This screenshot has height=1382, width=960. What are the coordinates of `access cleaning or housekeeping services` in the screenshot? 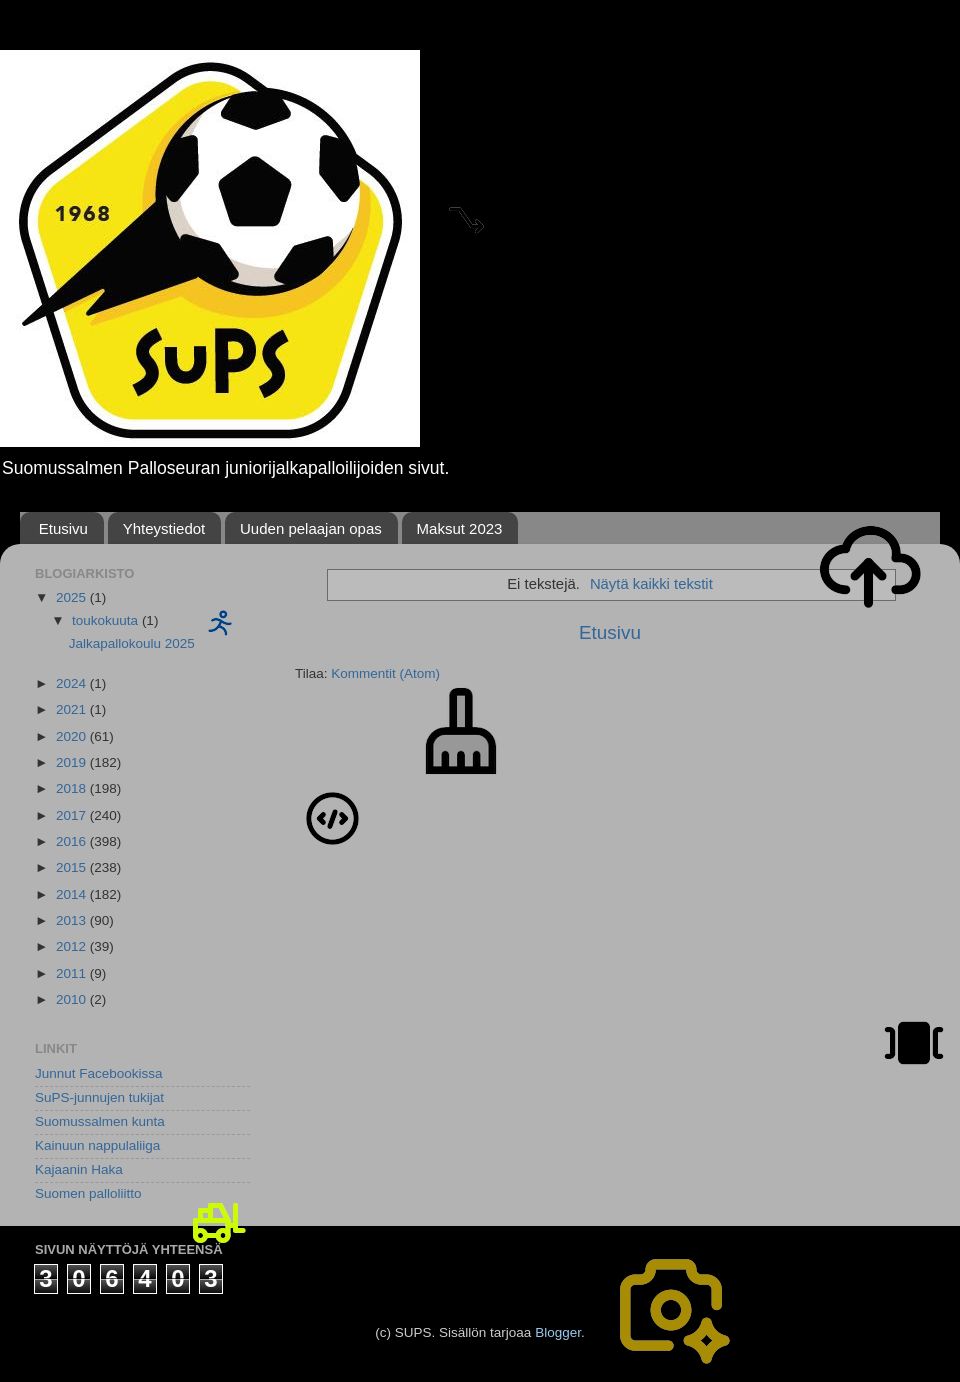 It's located at (461, 731).